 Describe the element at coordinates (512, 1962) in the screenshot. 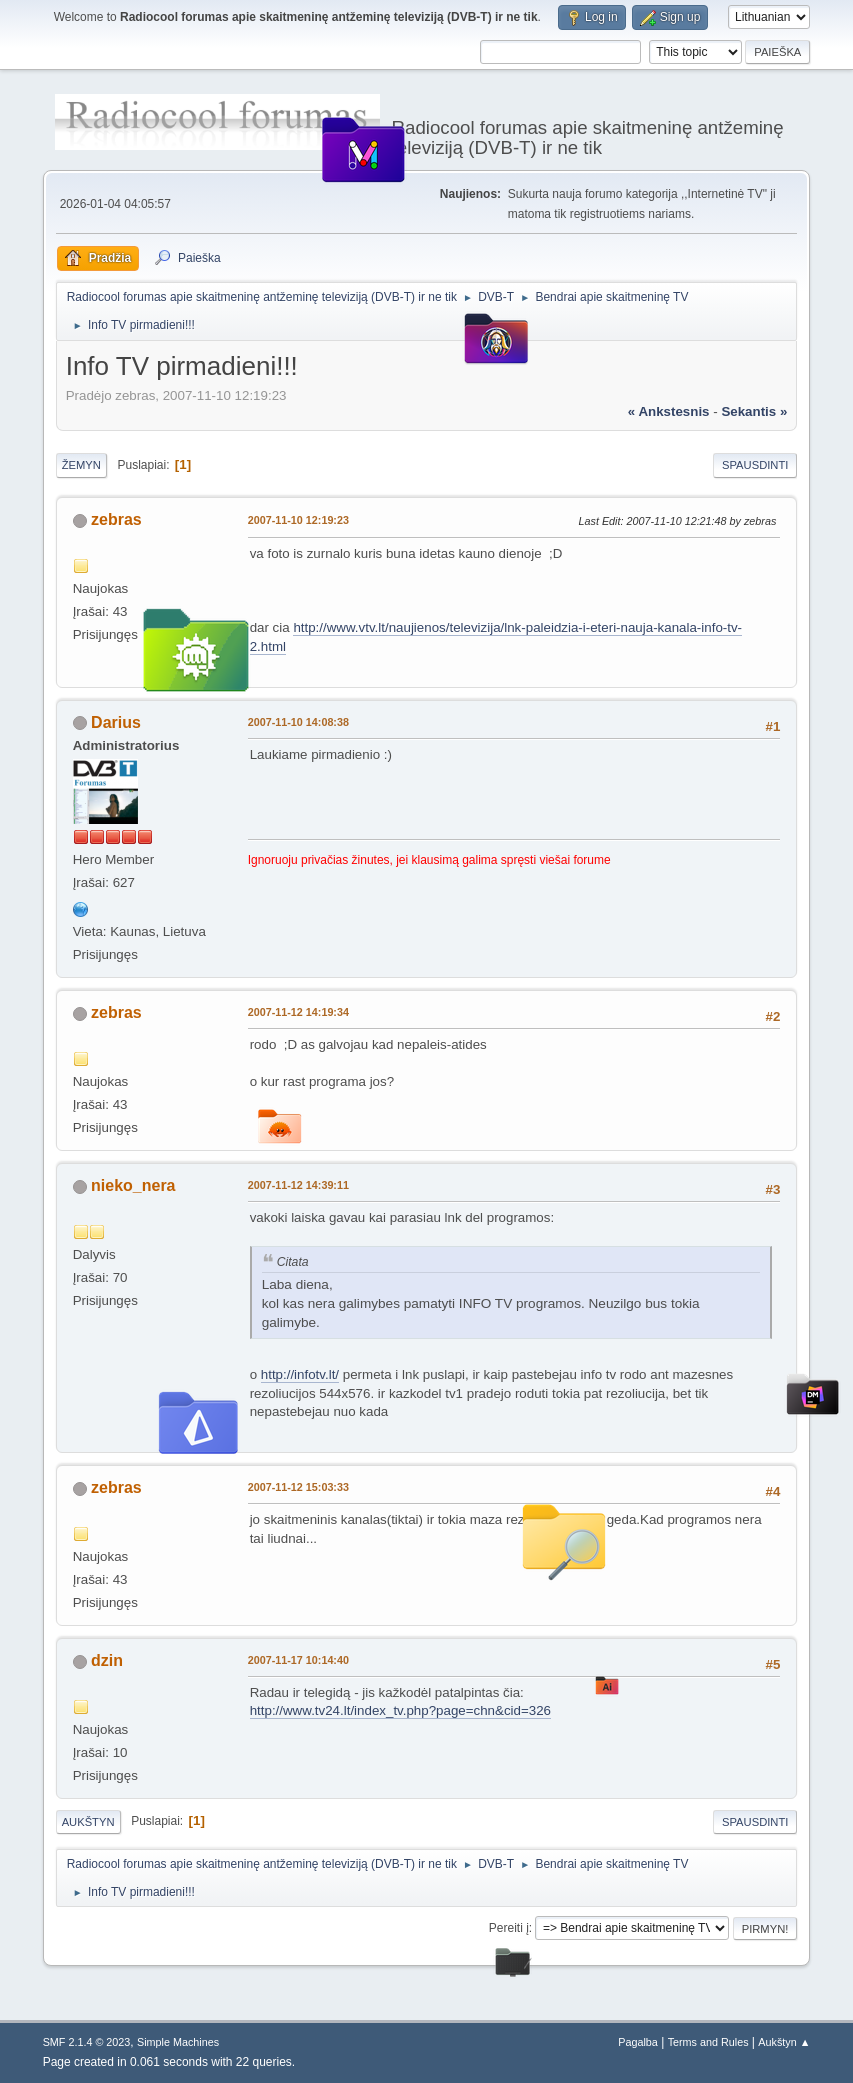

I see `open wacom tablet files and drivers` at that location.